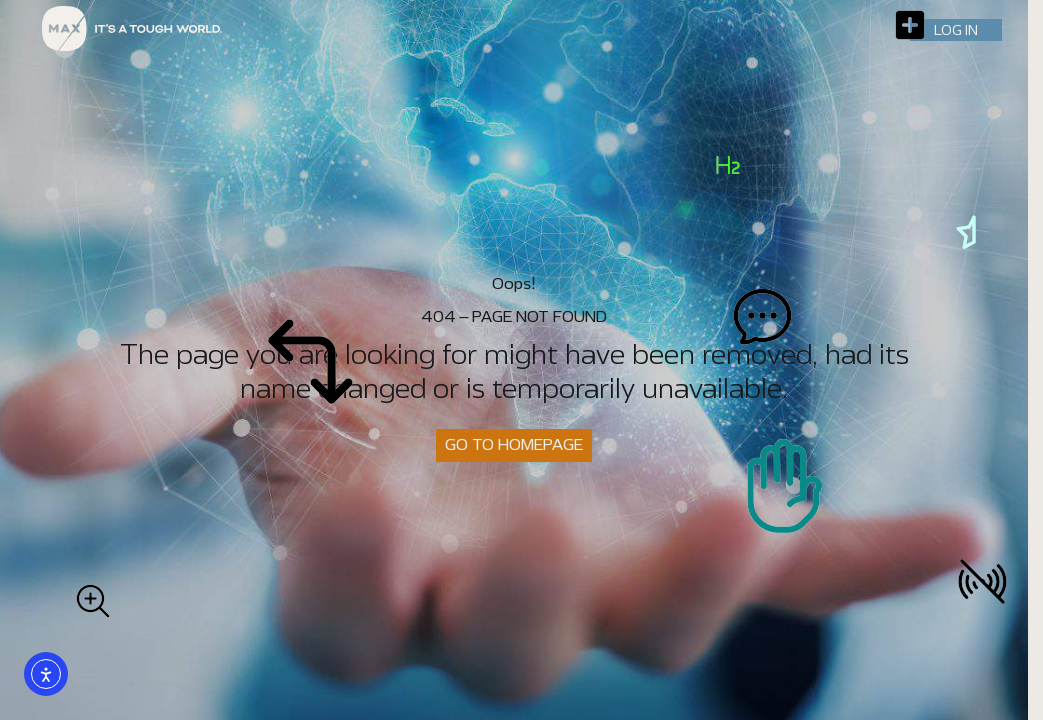  What do you see at coordinates (728, 165) in the screenshot?
I see `format text as heading level 2` at bounding box center [728, 165].